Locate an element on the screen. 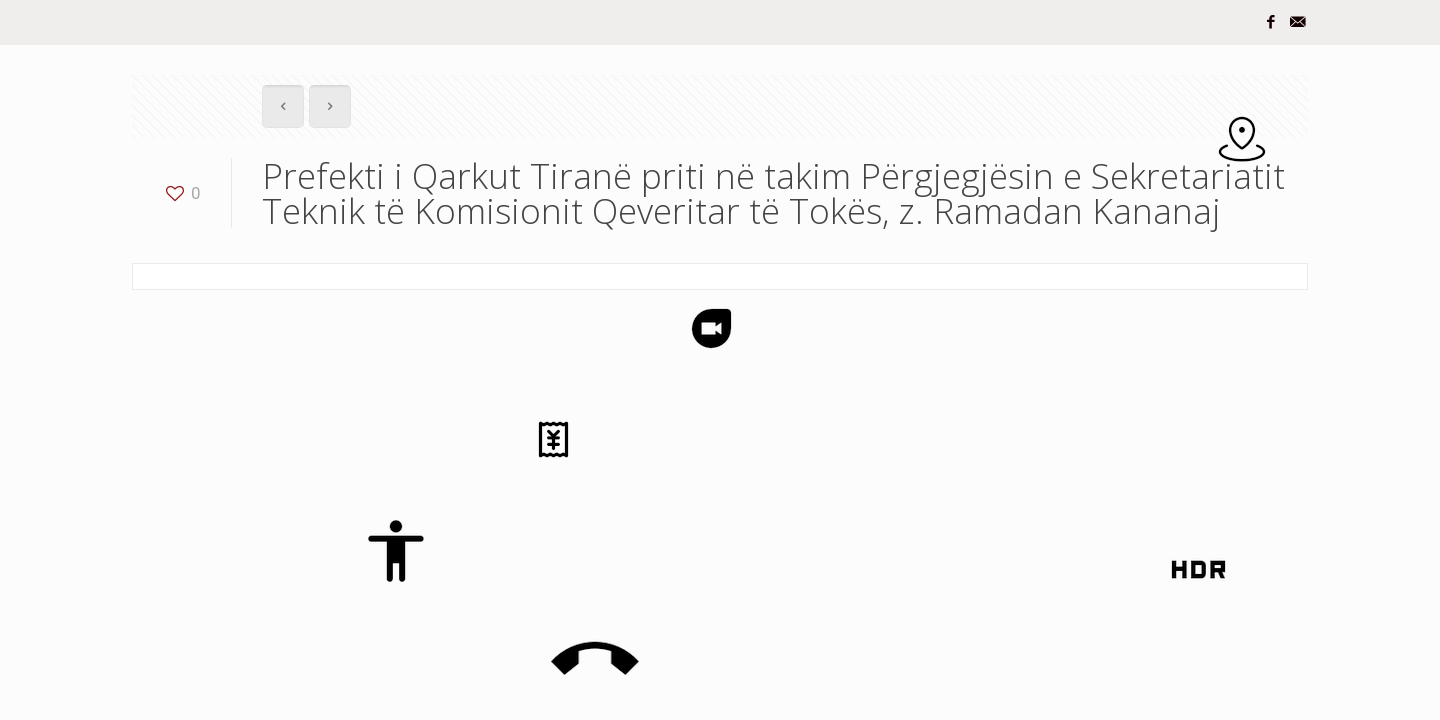  view receipt or transaction in Japanese yen is located at coordinates (553, 439).